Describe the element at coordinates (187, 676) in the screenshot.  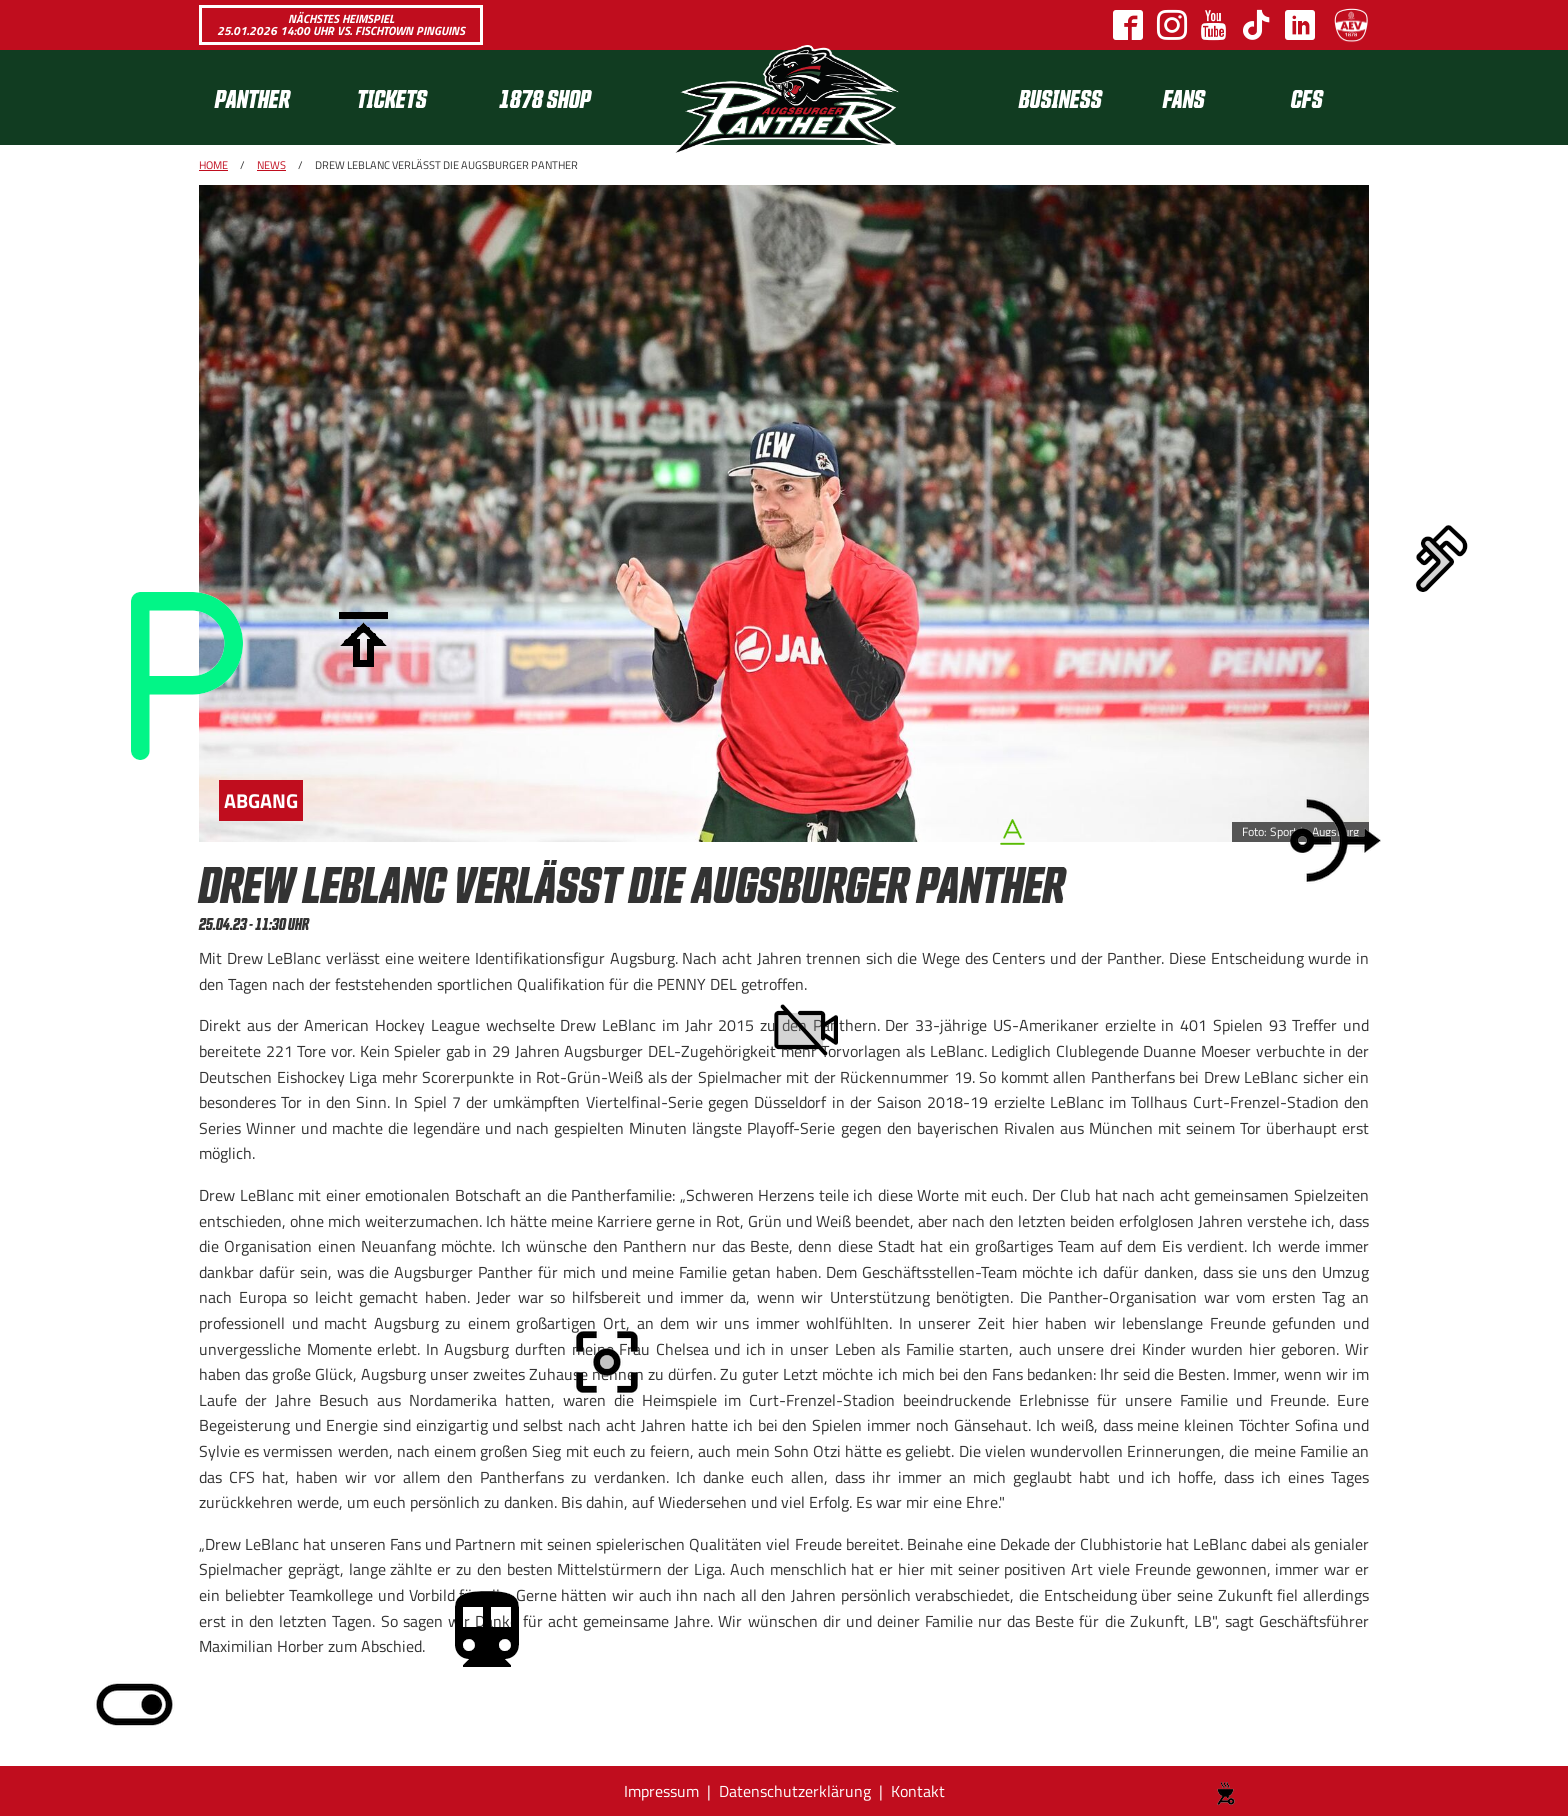
I see `indicates parking availability or location` at that location.